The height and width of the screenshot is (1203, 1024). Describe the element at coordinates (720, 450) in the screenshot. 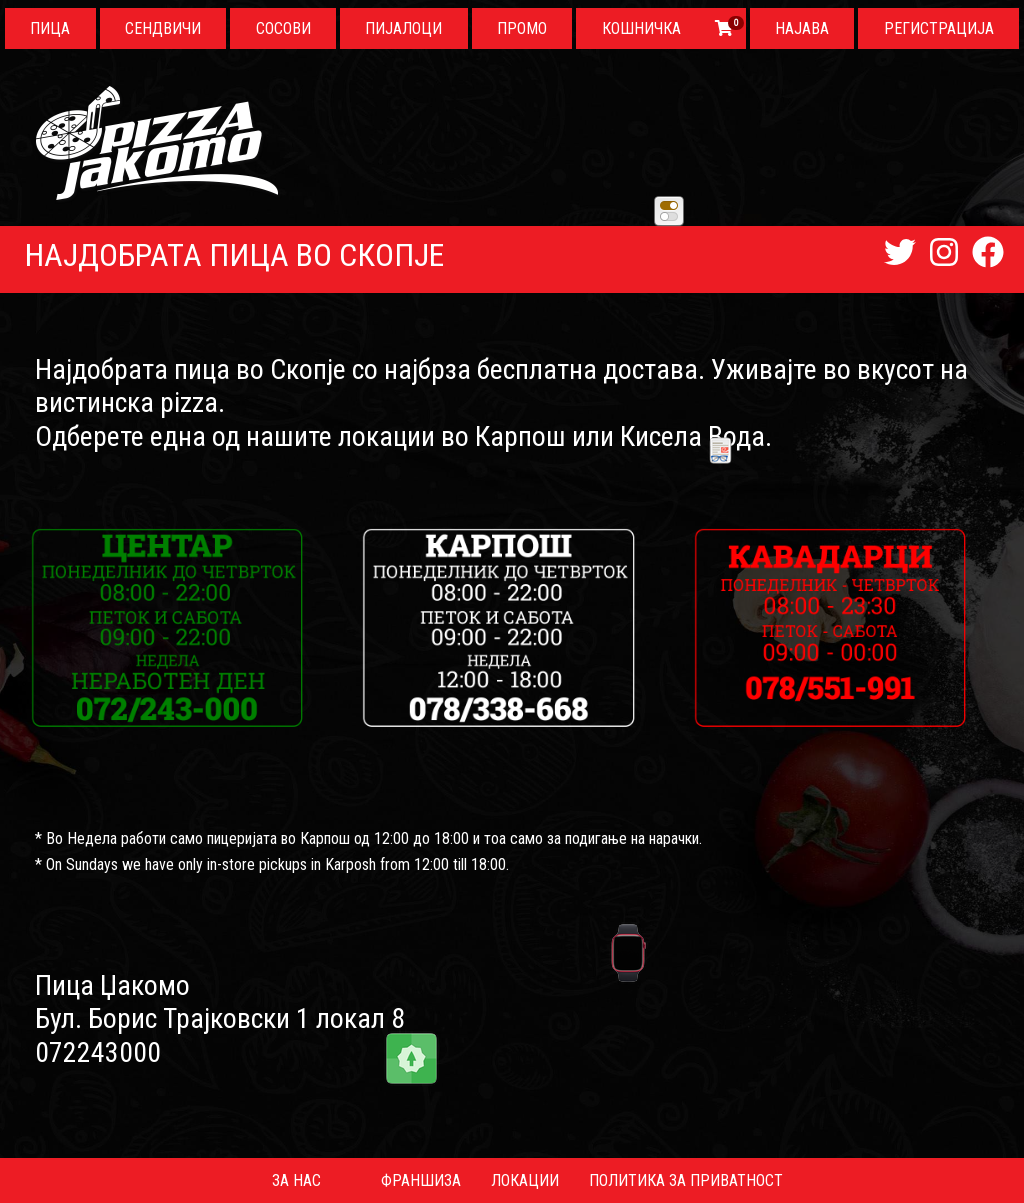

I see `open evince document viewer` at that location.